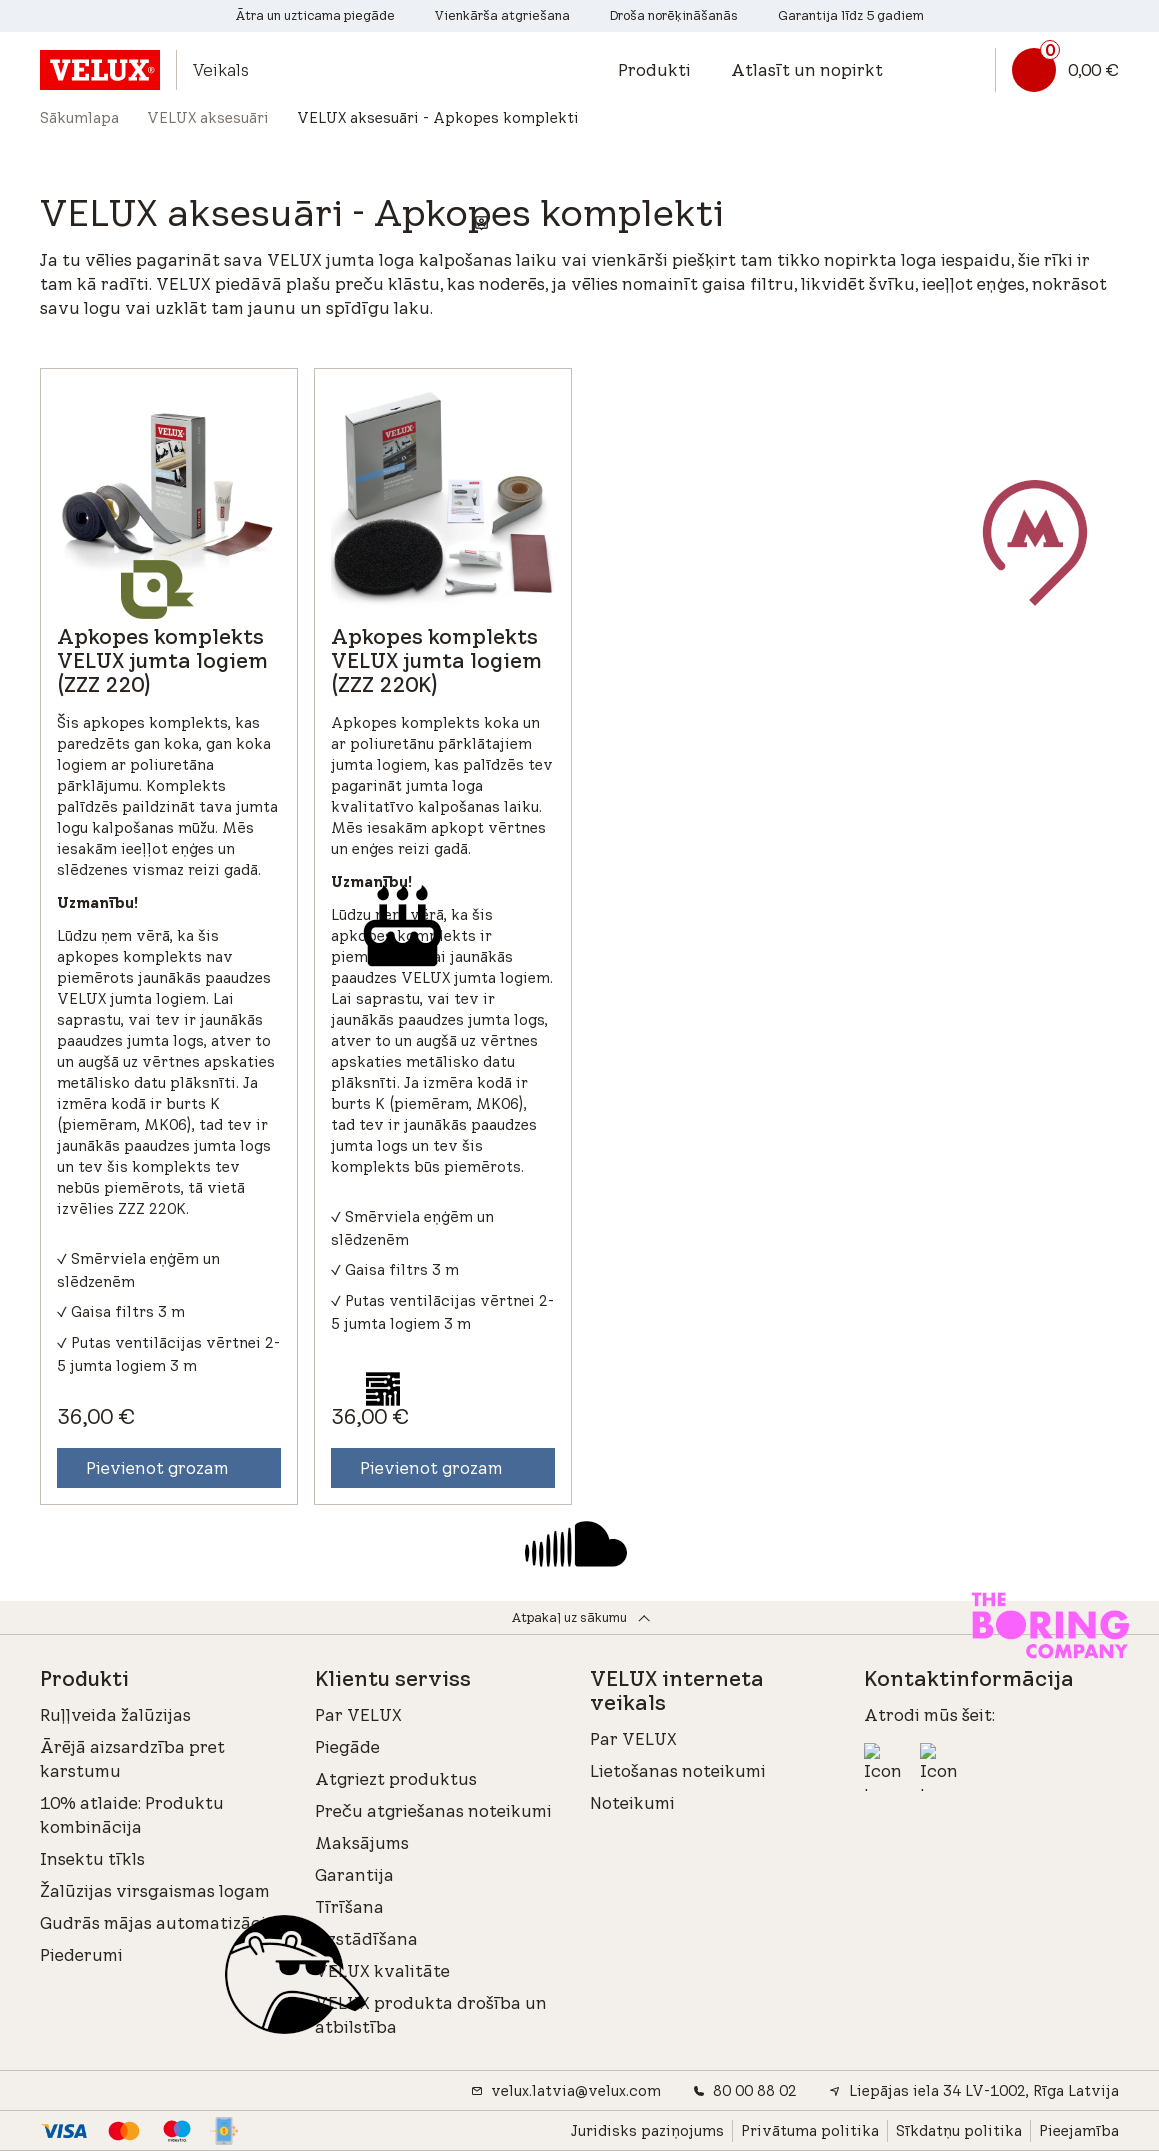 This screenshot has height=2151, width=1159. What do you see at coordinates (1050, 1625) in the screenshot?
I see `the boring company logo` at bounding box center [1050, 1625].